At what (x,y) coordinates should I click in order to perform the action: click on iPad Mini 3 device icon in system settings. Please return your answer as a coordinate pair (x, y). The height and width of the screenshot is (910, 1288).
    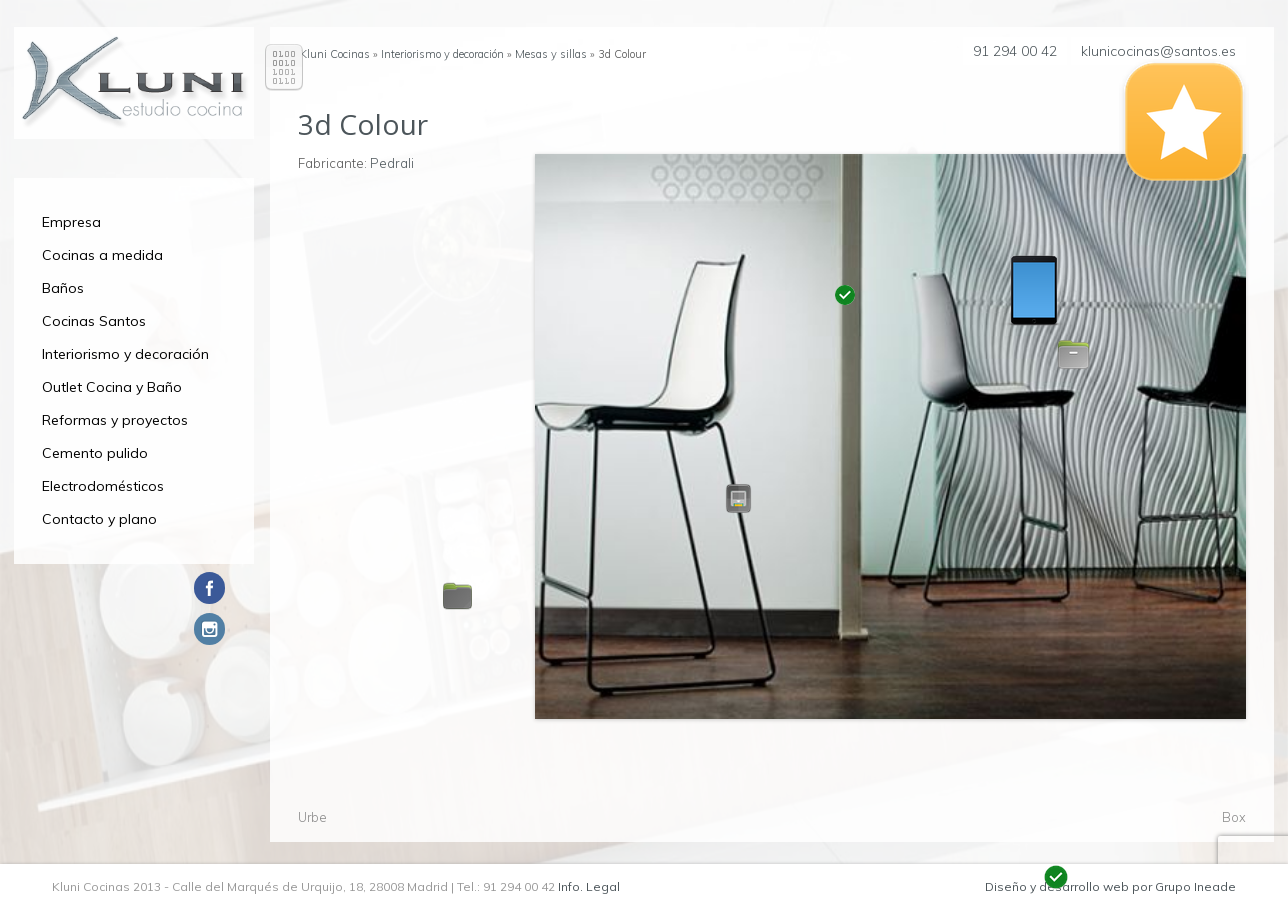
    Looking at the image, I should click on (1034, 284).